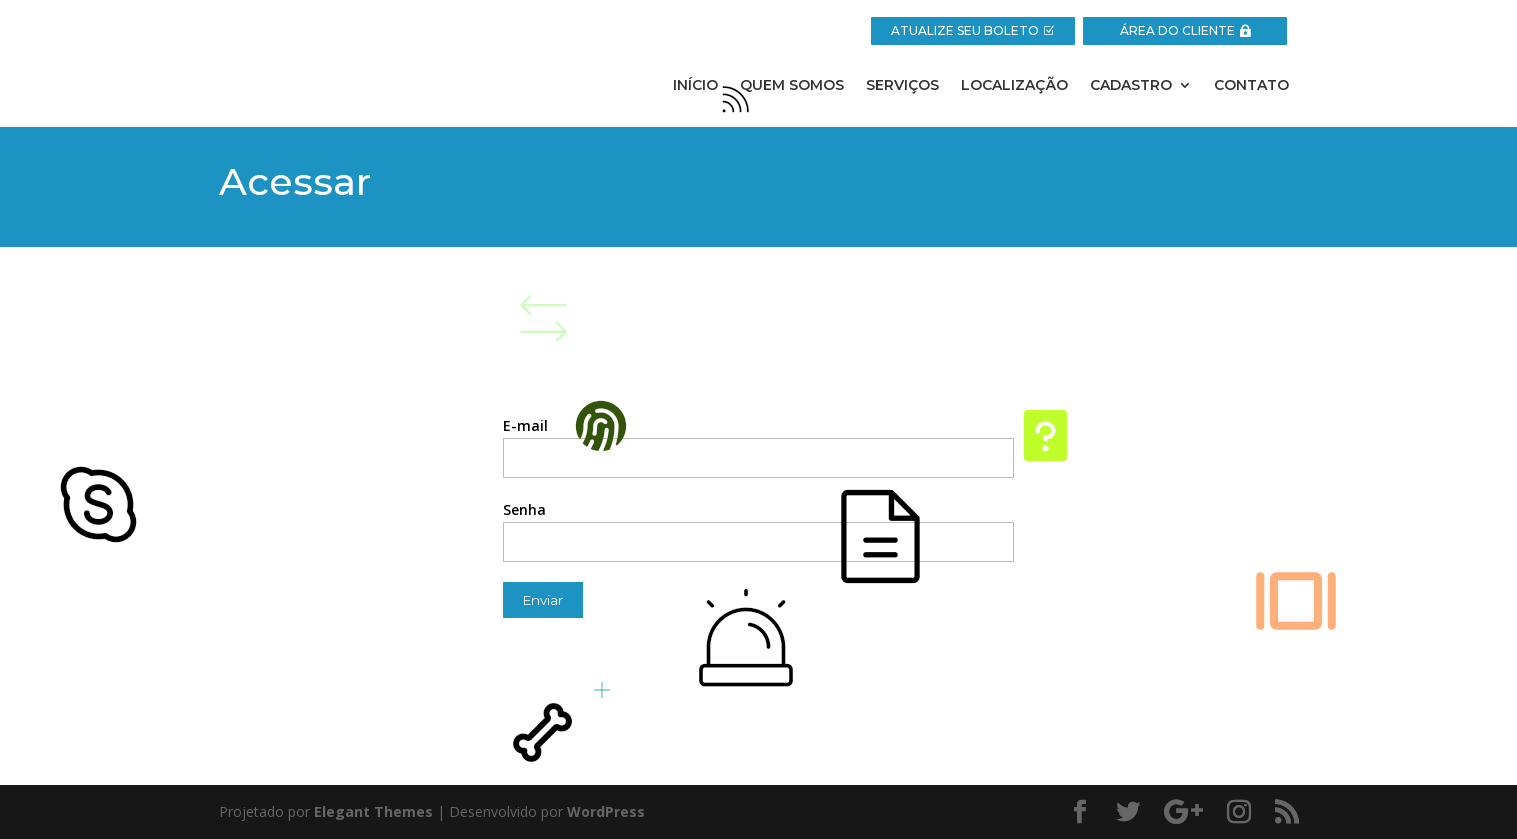 The width and height of the screenshot is (1517, 839). What do you see at coordinates (98, 504) in the screenshot?
I see `open Skype app` at bounding box center [98, 504].